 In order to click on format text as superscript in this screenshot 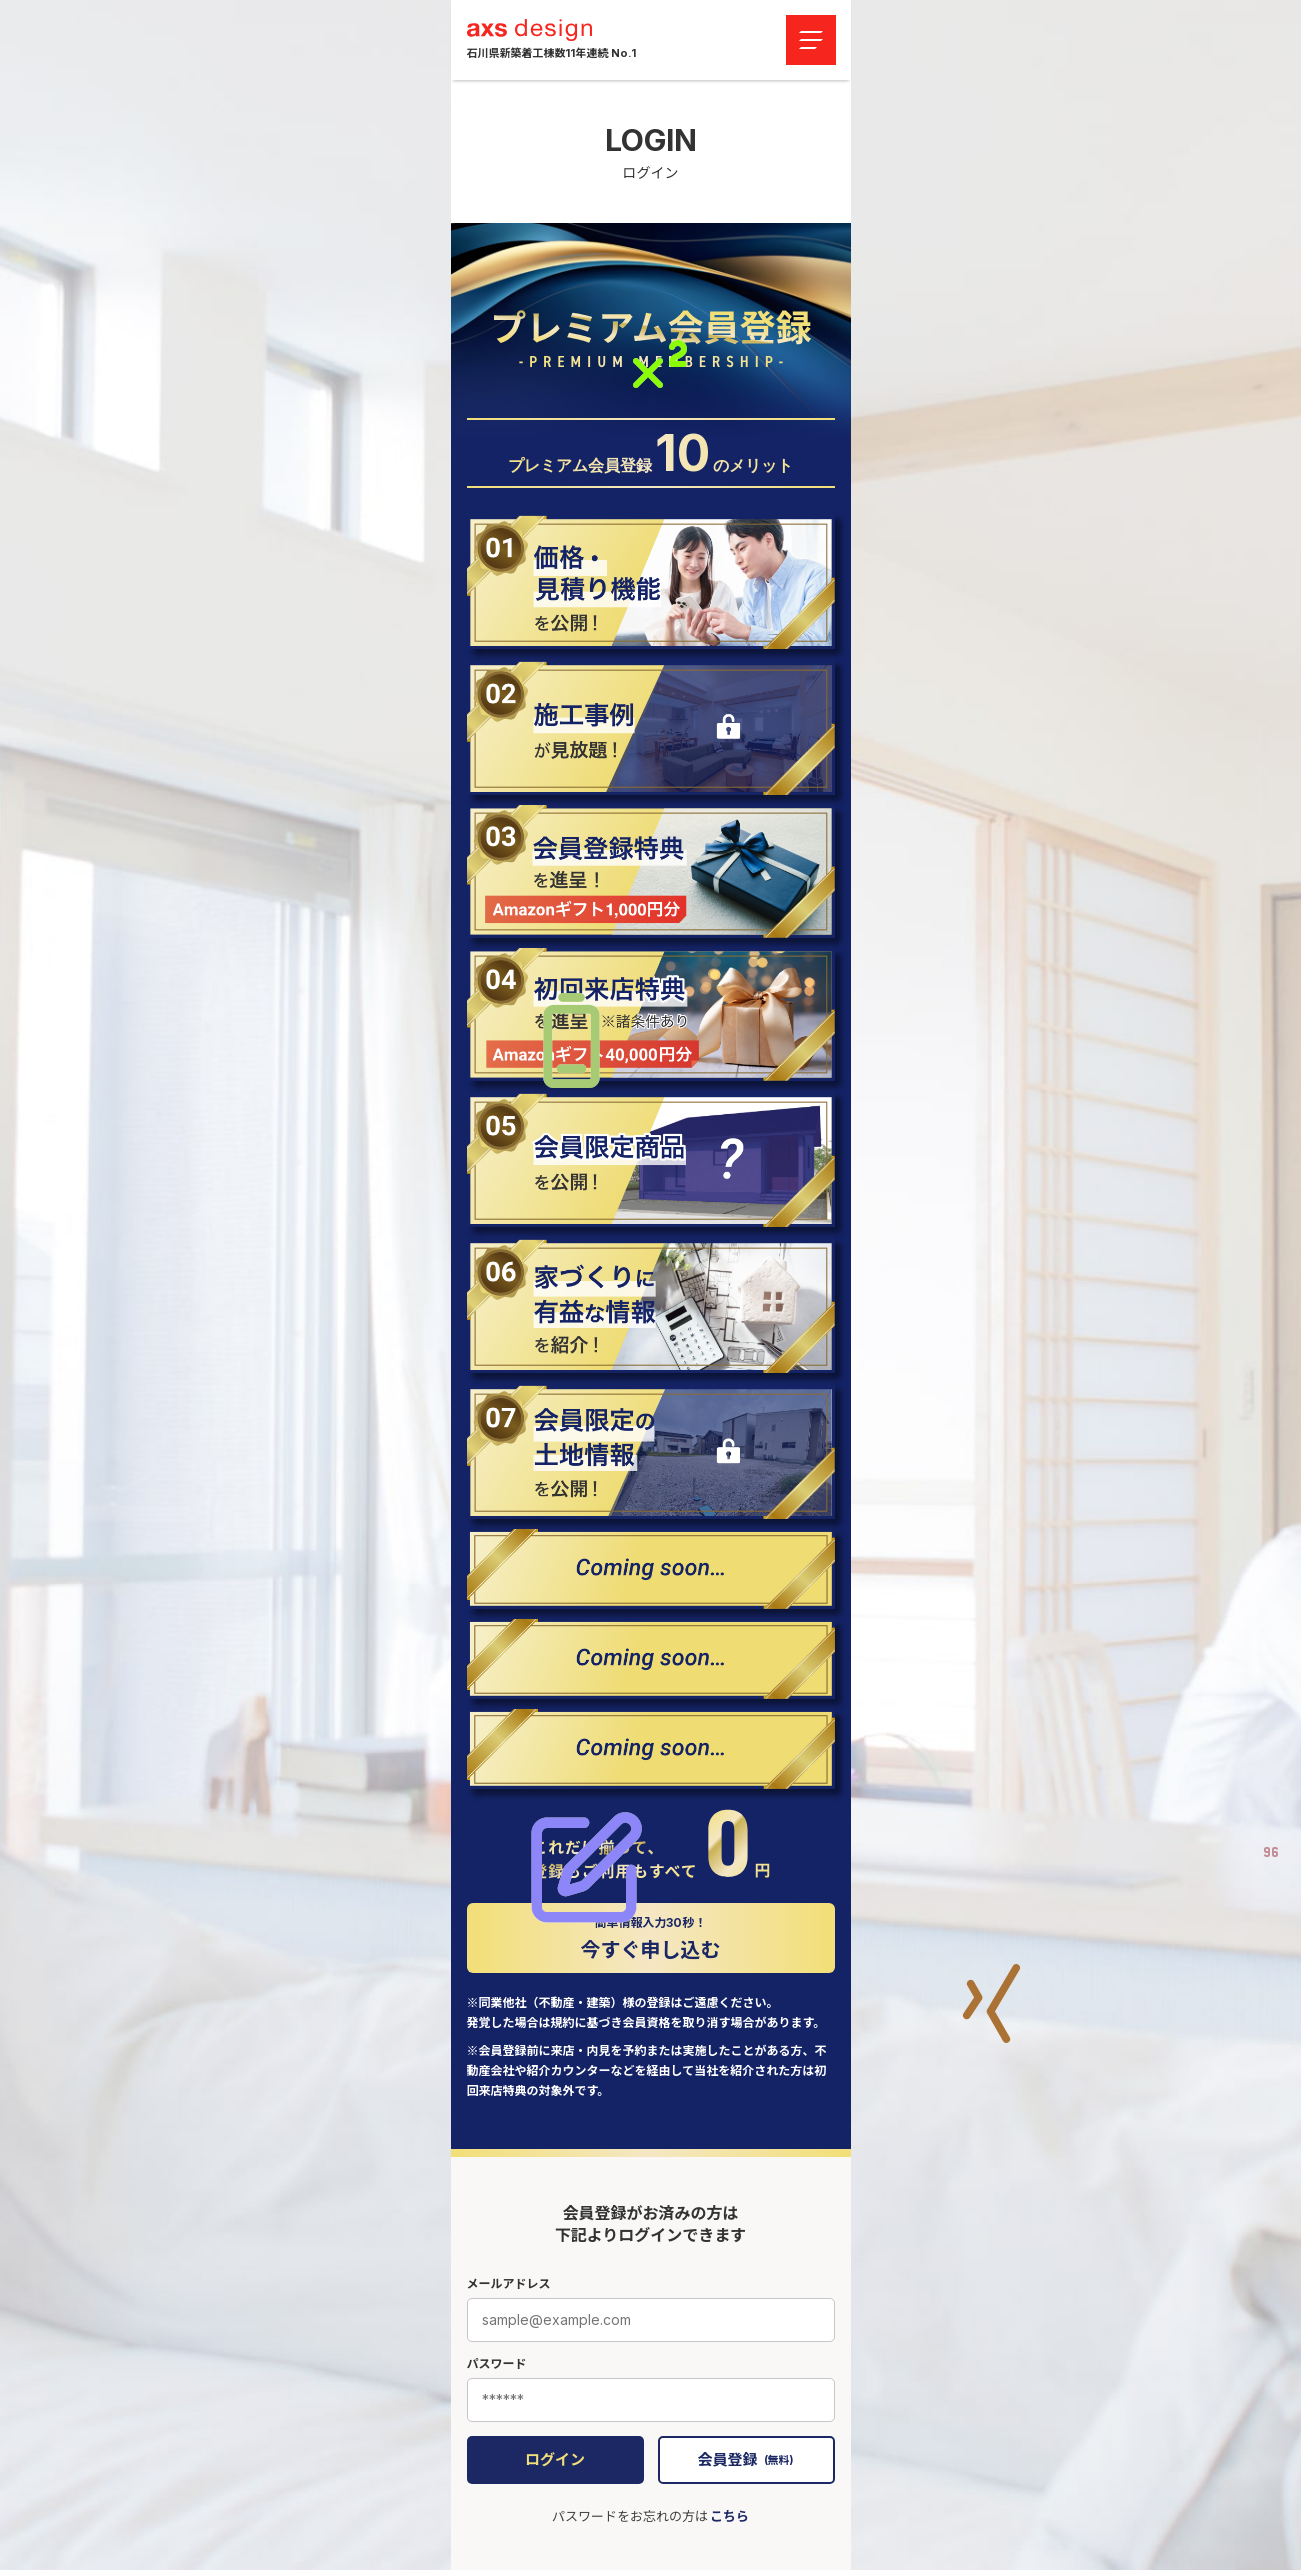, I will do `click(660, 364)`.